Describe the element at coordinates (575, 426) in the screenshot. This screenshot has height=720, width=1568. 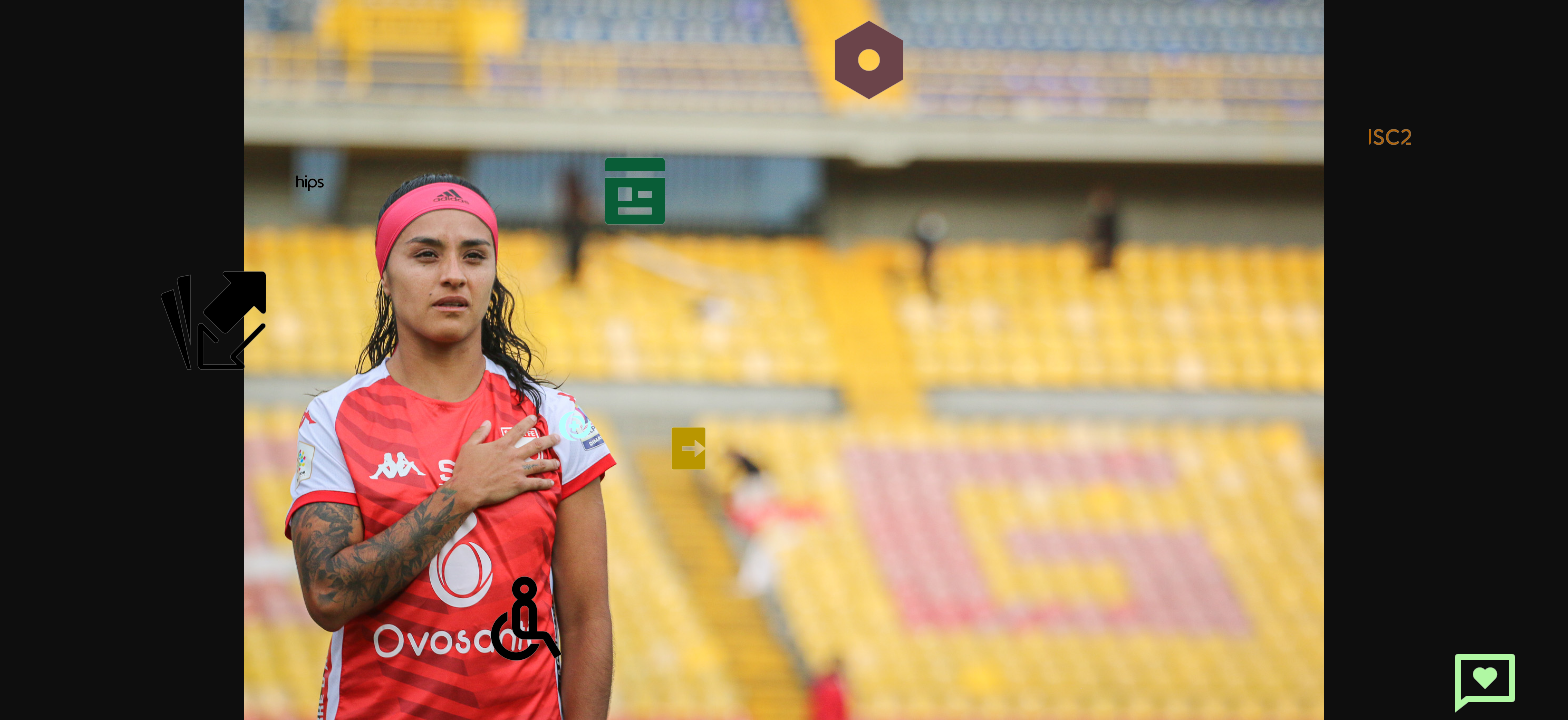
I see `medrt brand logo` at that location.